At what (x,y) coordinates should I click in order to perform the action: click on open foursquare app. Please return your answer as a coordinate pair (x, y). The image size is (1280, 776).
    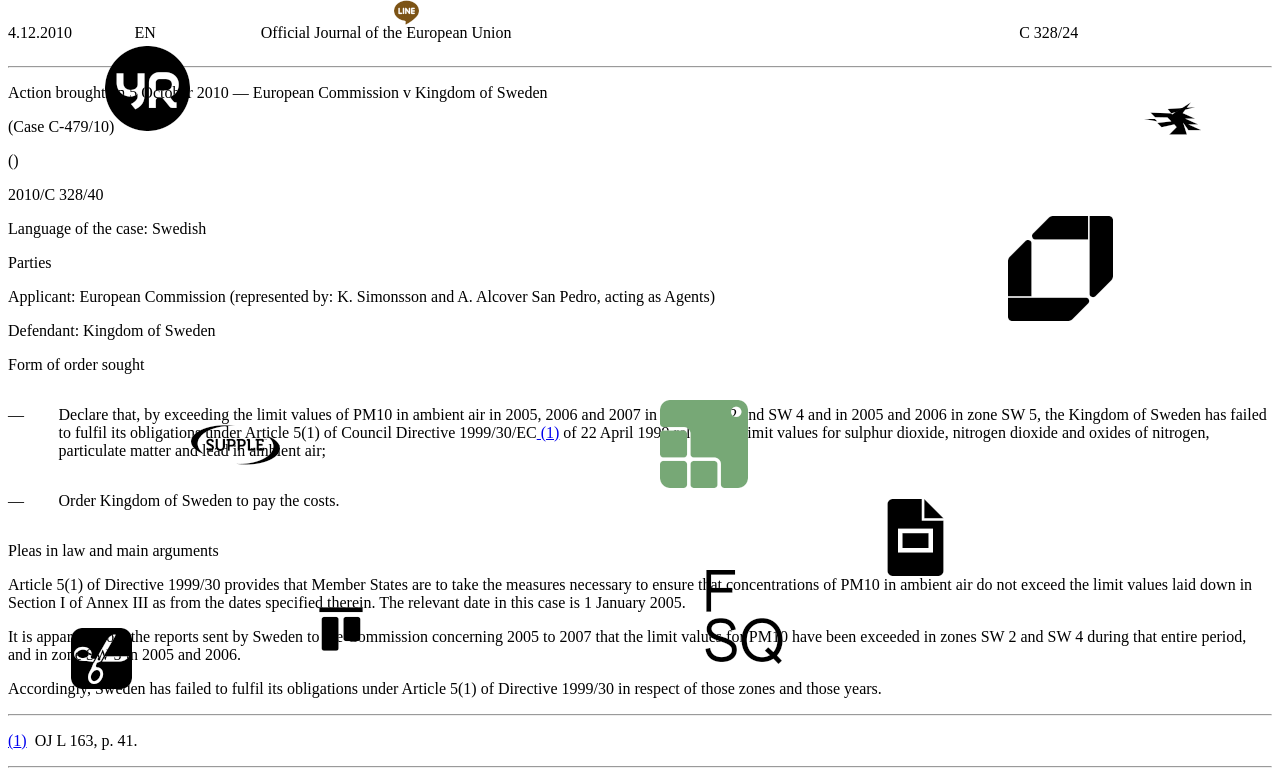
    Looking at the image, I should click on (744, 617).